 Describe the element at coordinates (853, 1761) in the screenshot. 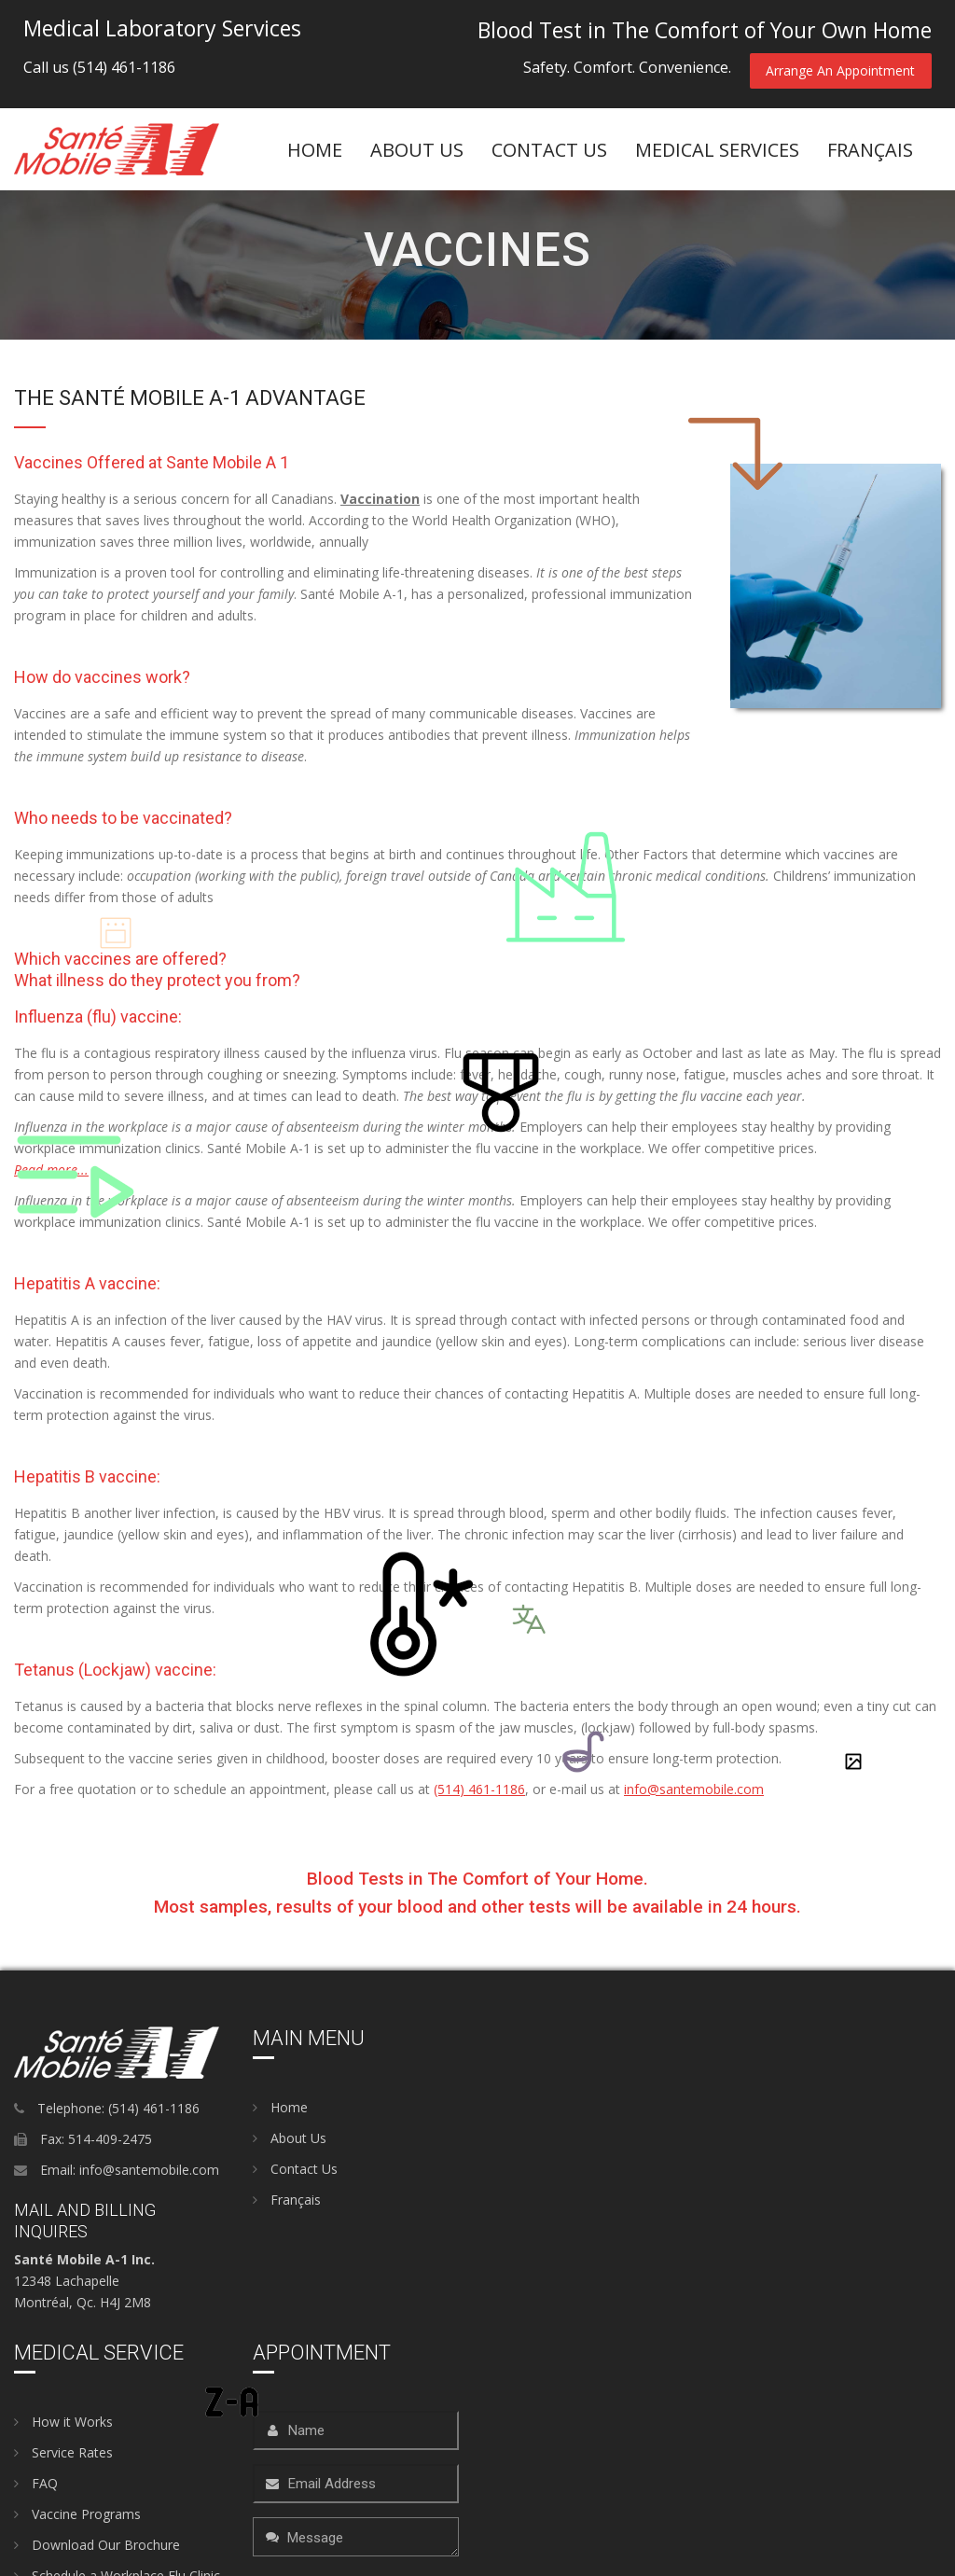

I see `view or browse images` at that location.